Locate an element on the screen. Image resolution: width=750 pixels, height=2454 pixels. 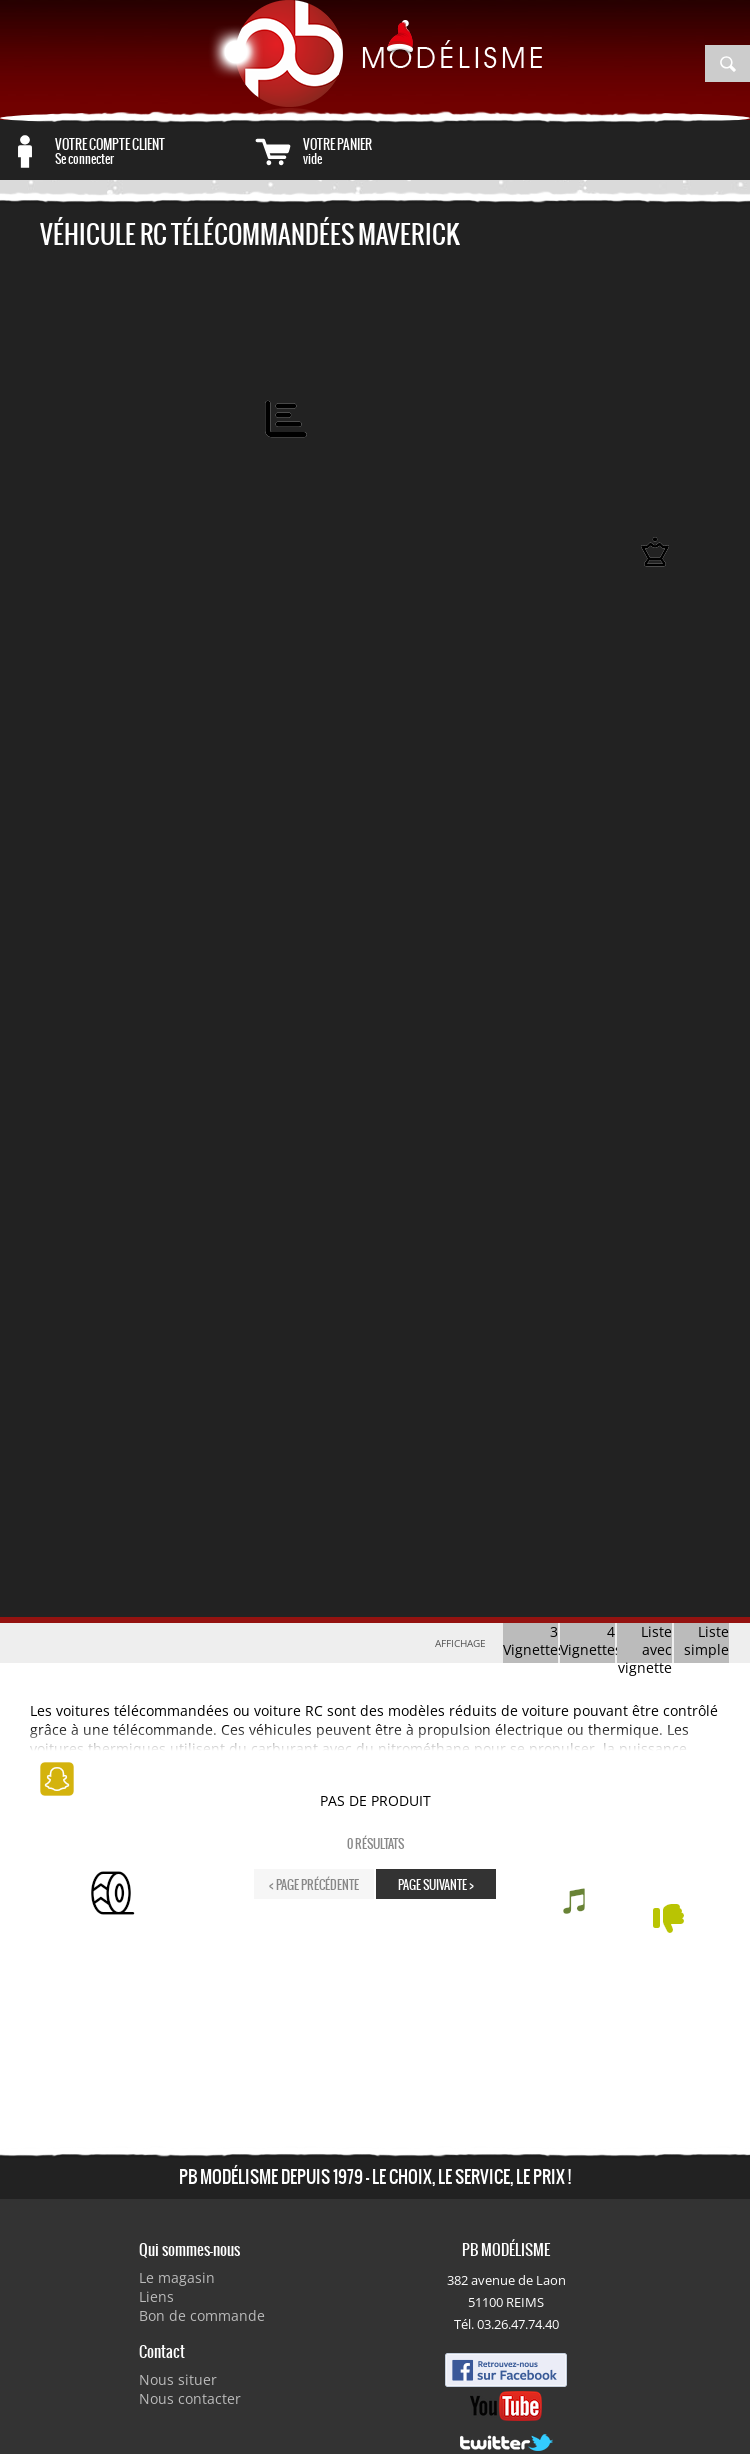
select queen piece in chess game is located at coordinates (655, 552).